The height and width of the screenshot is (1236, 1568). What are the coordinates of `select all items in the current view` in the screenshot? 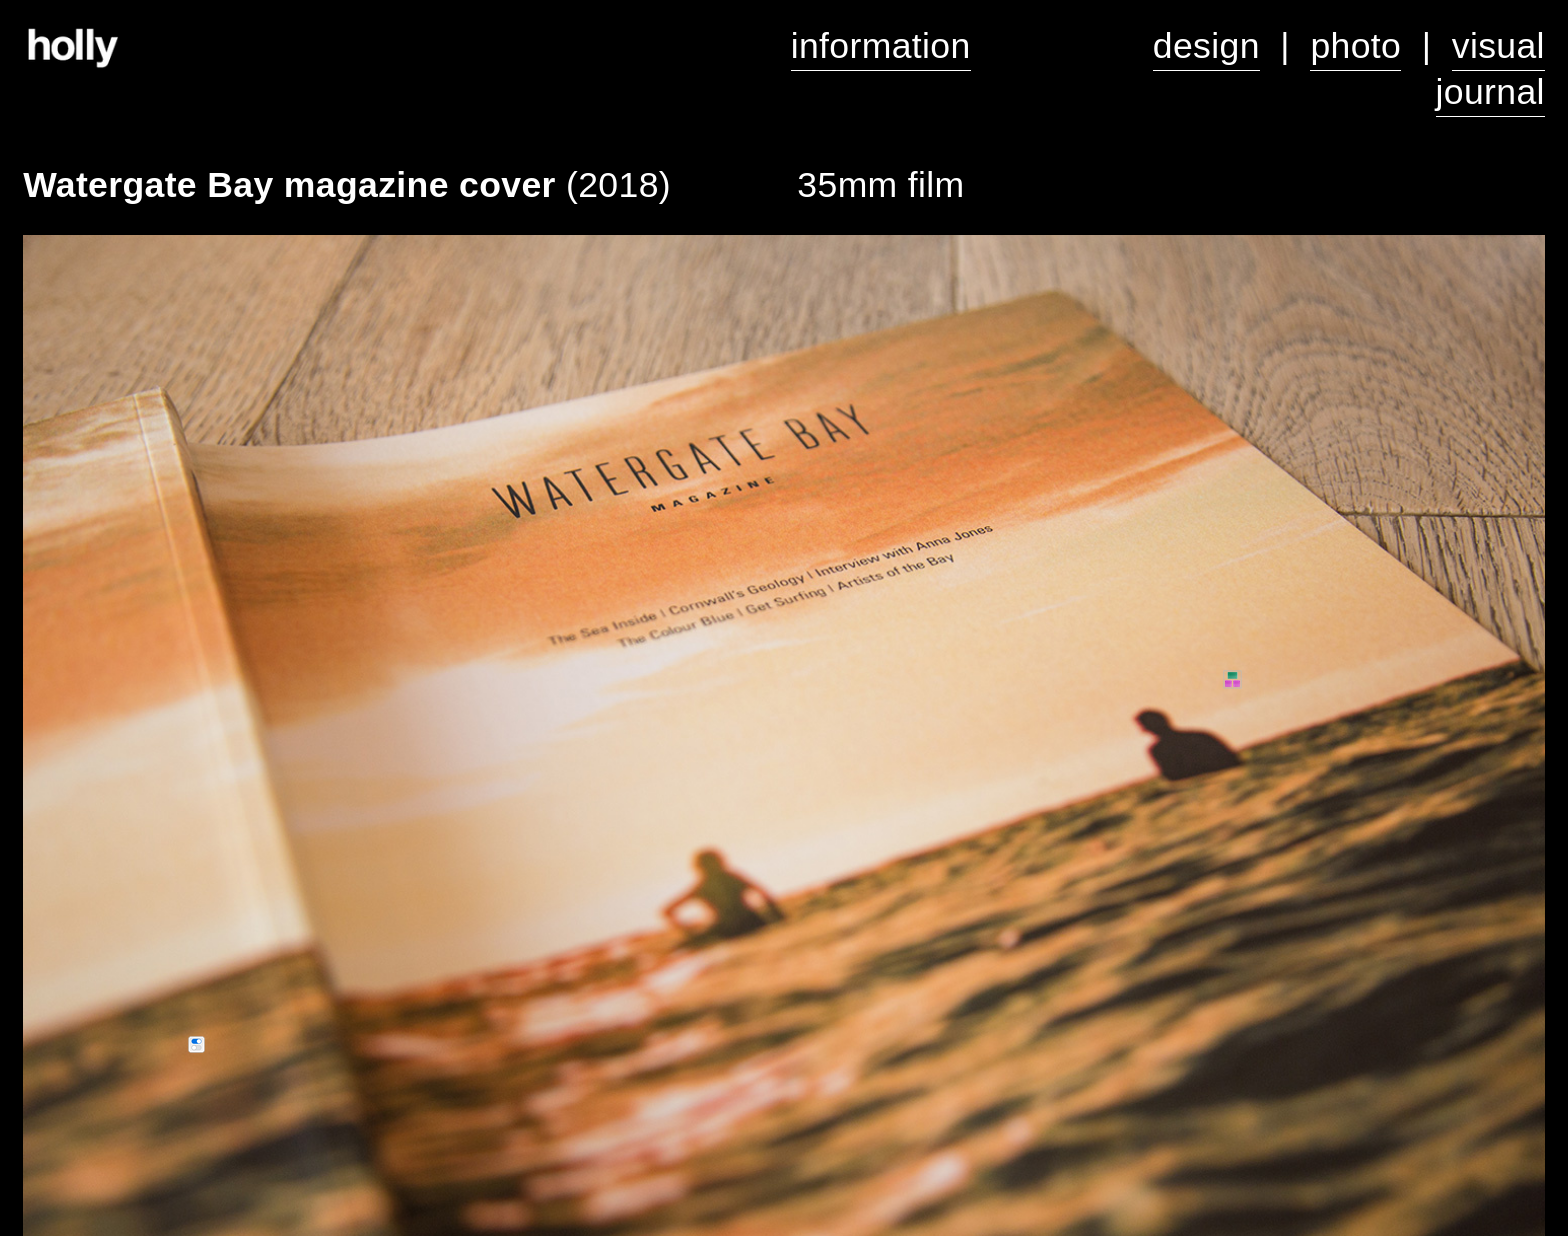 It's located at (1232, 679).